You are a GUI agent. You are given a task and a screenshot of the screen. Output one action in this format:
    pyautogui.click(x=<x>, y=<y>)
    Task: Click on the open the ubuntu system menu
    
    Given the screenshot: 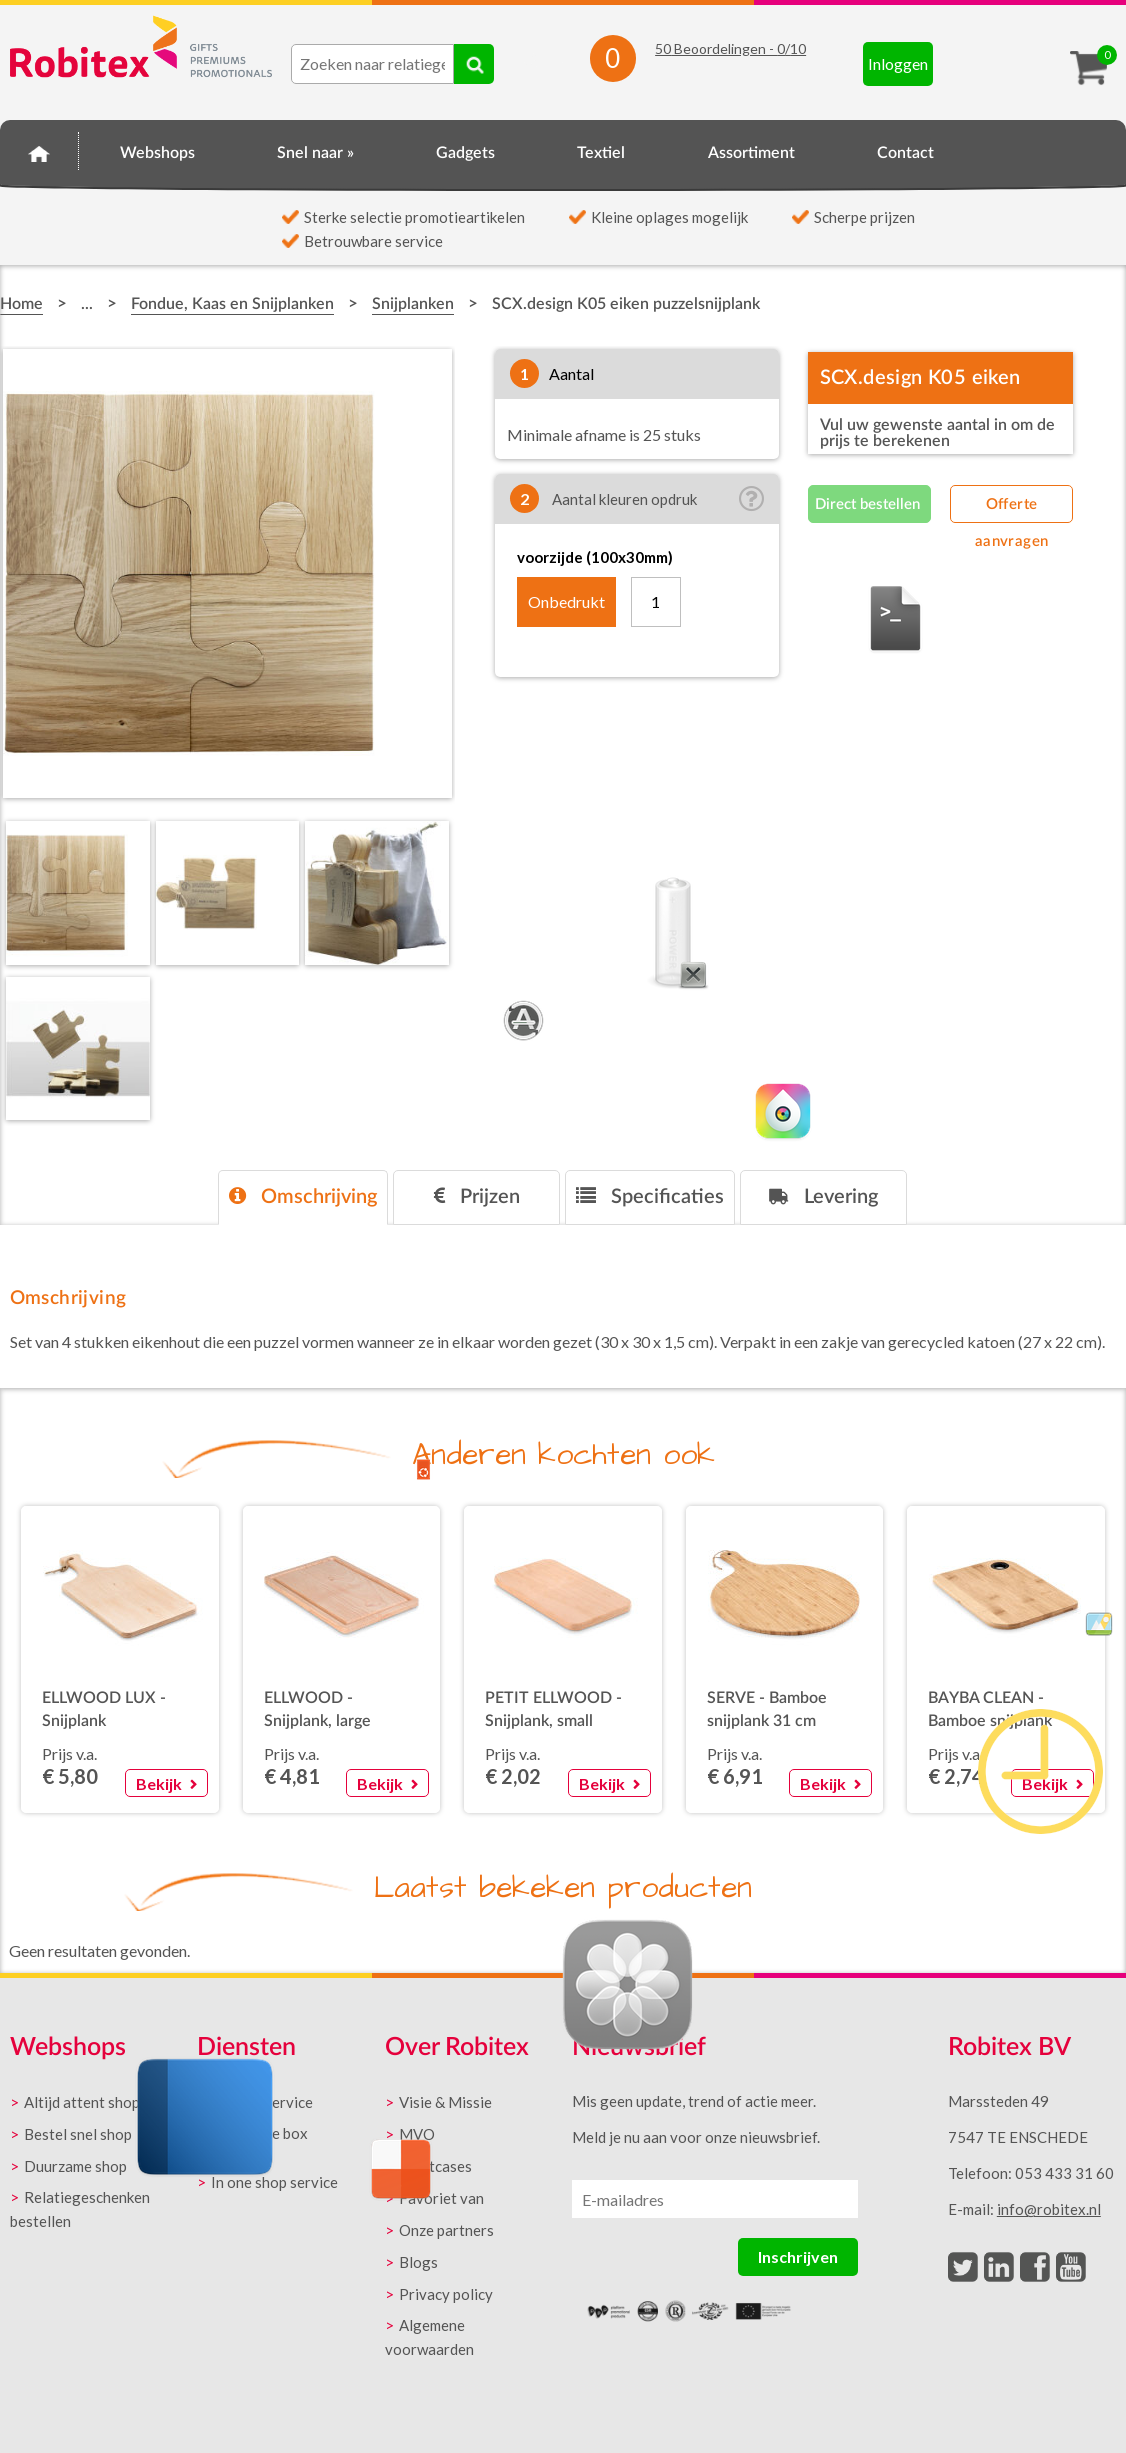 What is the action you would take?
    pyautogui.click(x=423, y=1469)
    